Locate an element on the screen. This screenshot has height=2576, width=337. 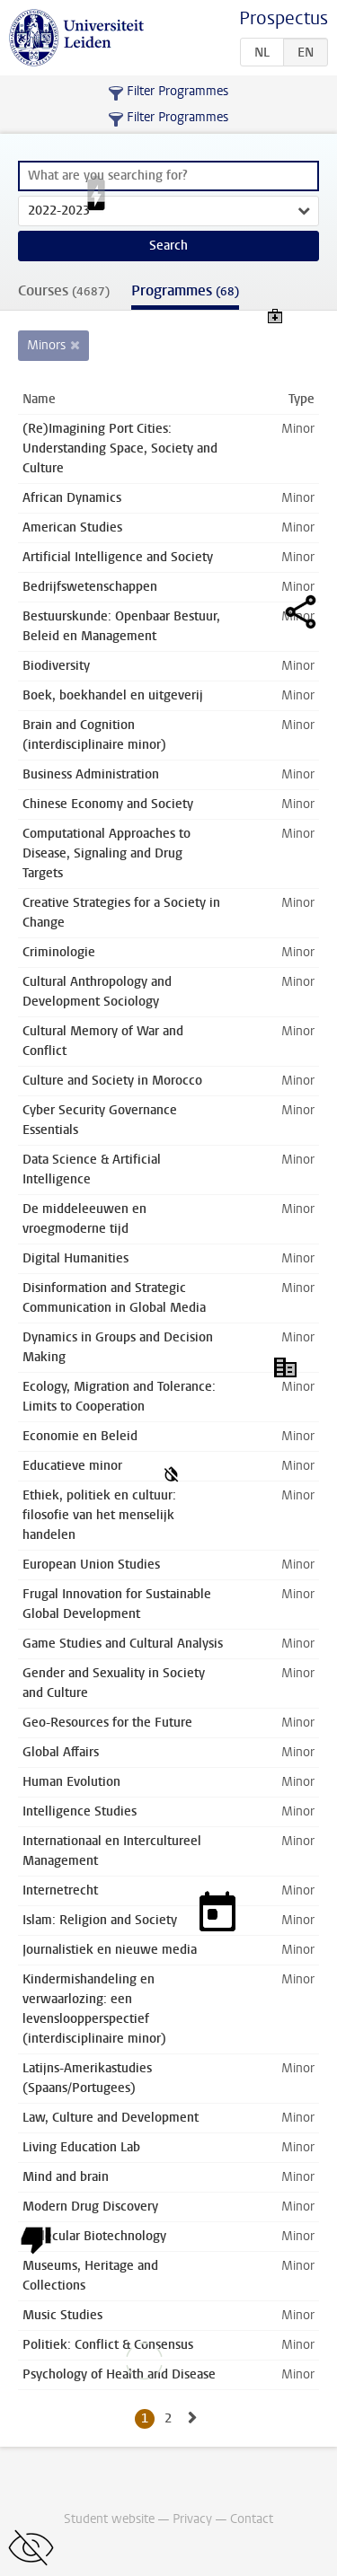
dislike or downvote content is located at coordinates (36, 2239).